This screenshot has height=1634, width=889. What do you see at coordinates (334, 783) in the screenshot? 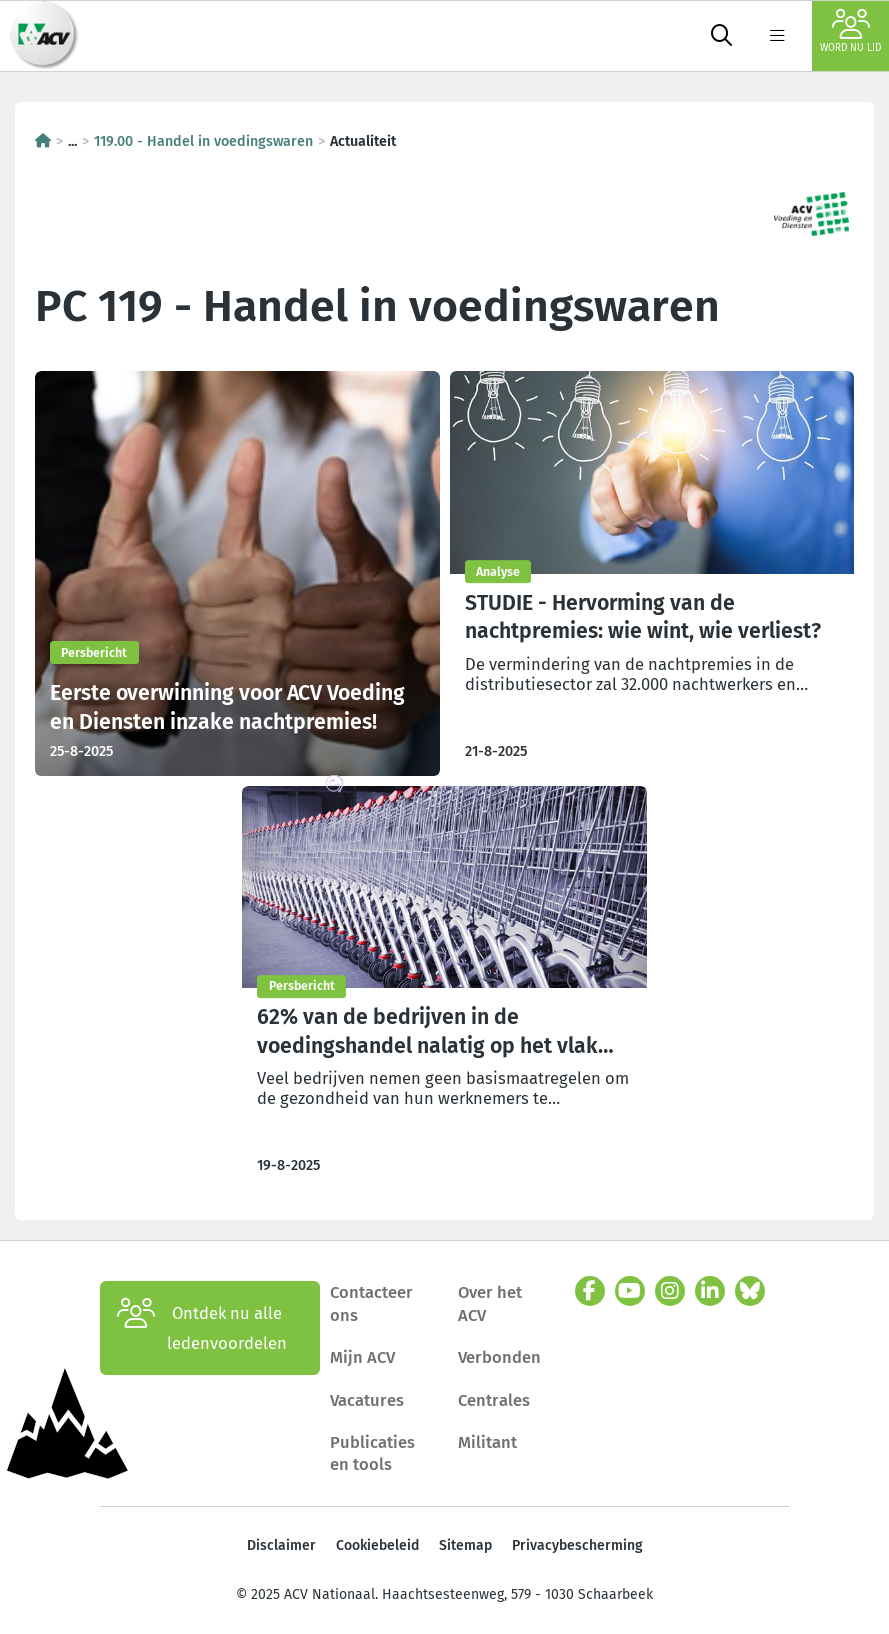
I see `whip weapon item in a game inventory` at bounding box center [334, 783].